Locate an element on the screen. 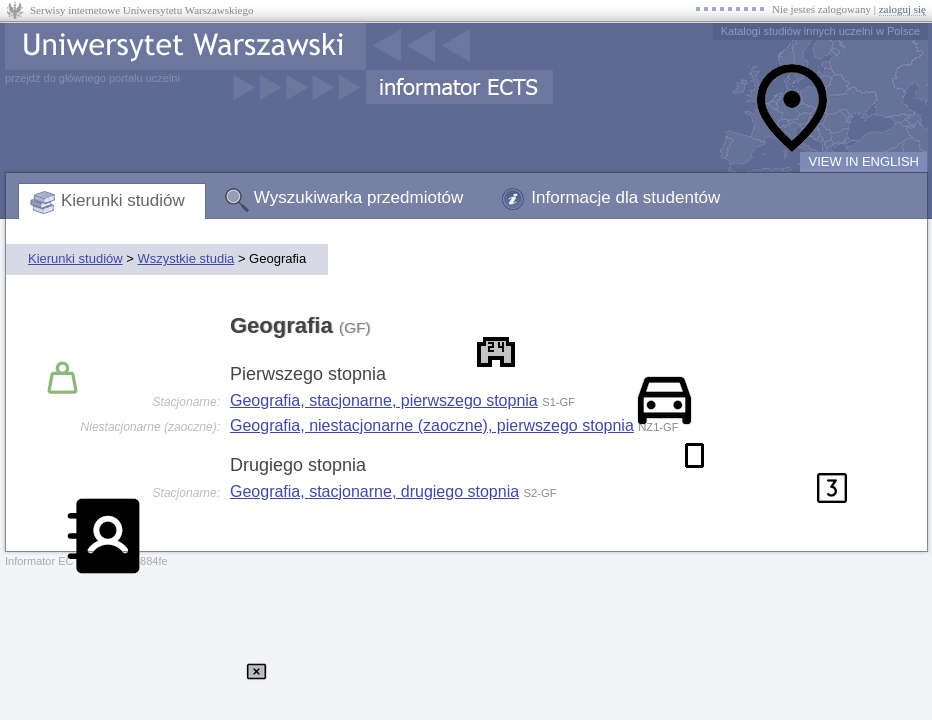 This screenshot has height=720, width=932. indicates it's time to leave for your destination is located at coordinates (664, 400).